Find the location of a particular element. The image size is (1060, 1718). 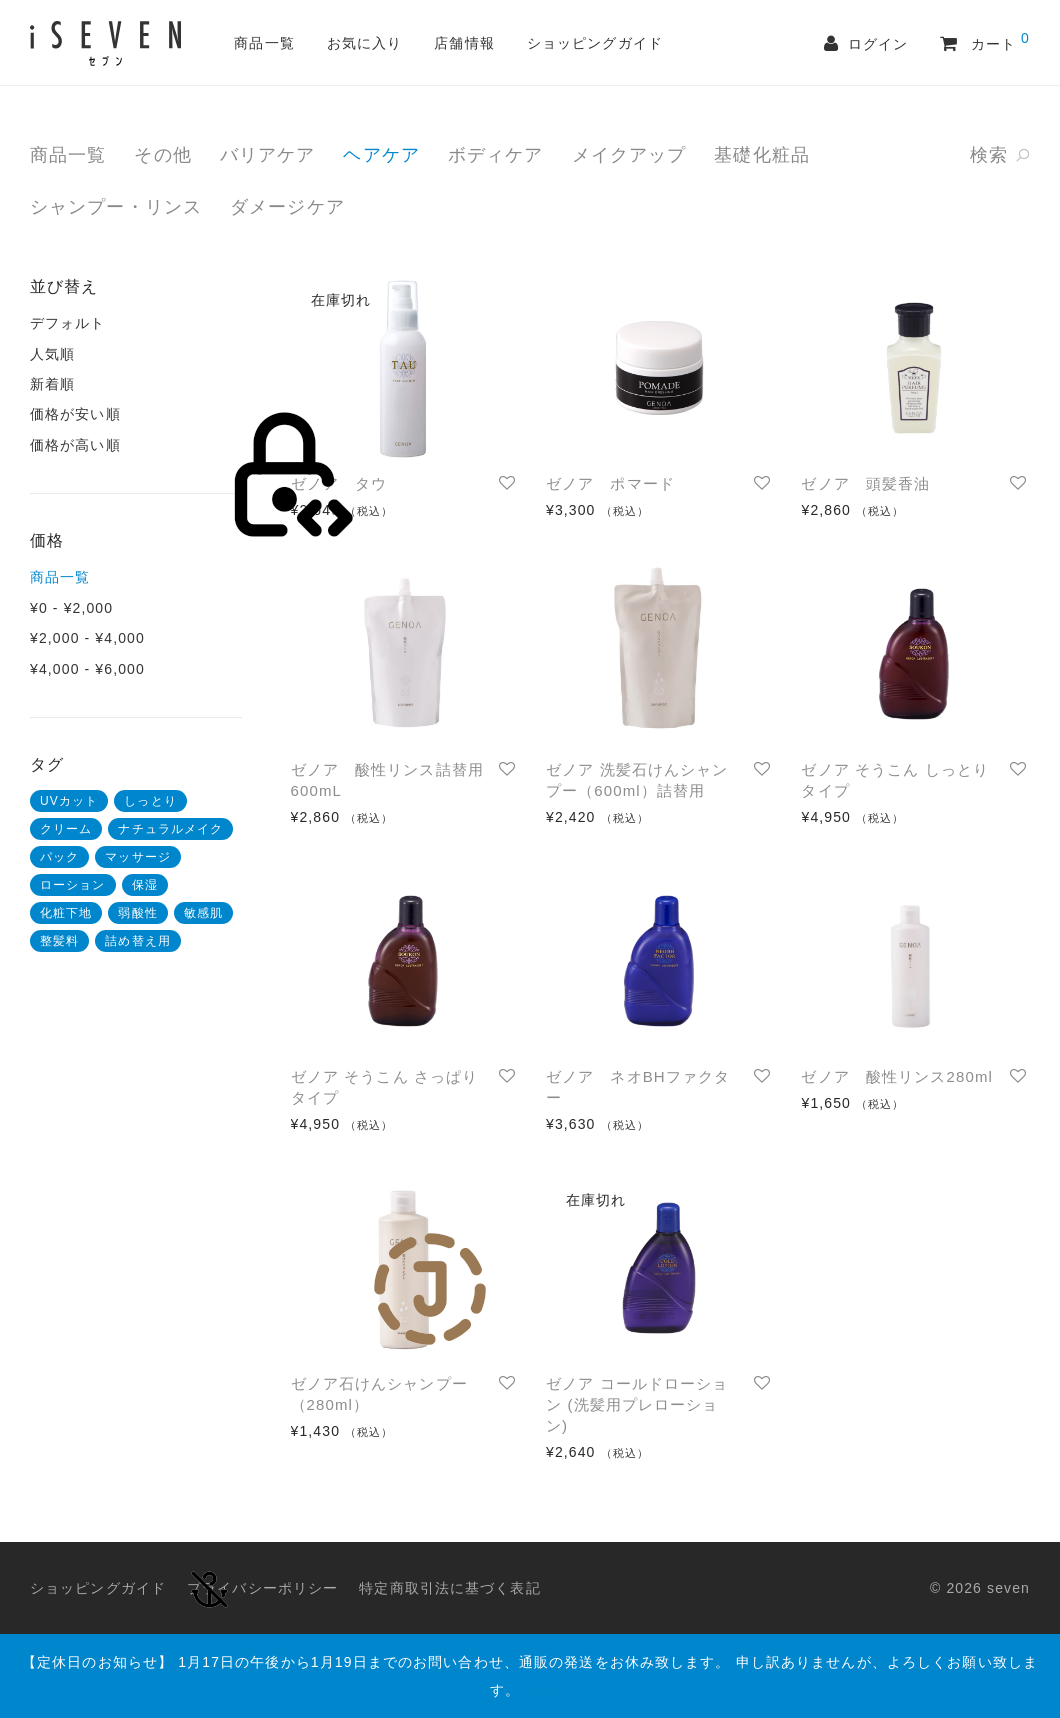

disable anchor or fixed position is located at coordinates (209, 1589).